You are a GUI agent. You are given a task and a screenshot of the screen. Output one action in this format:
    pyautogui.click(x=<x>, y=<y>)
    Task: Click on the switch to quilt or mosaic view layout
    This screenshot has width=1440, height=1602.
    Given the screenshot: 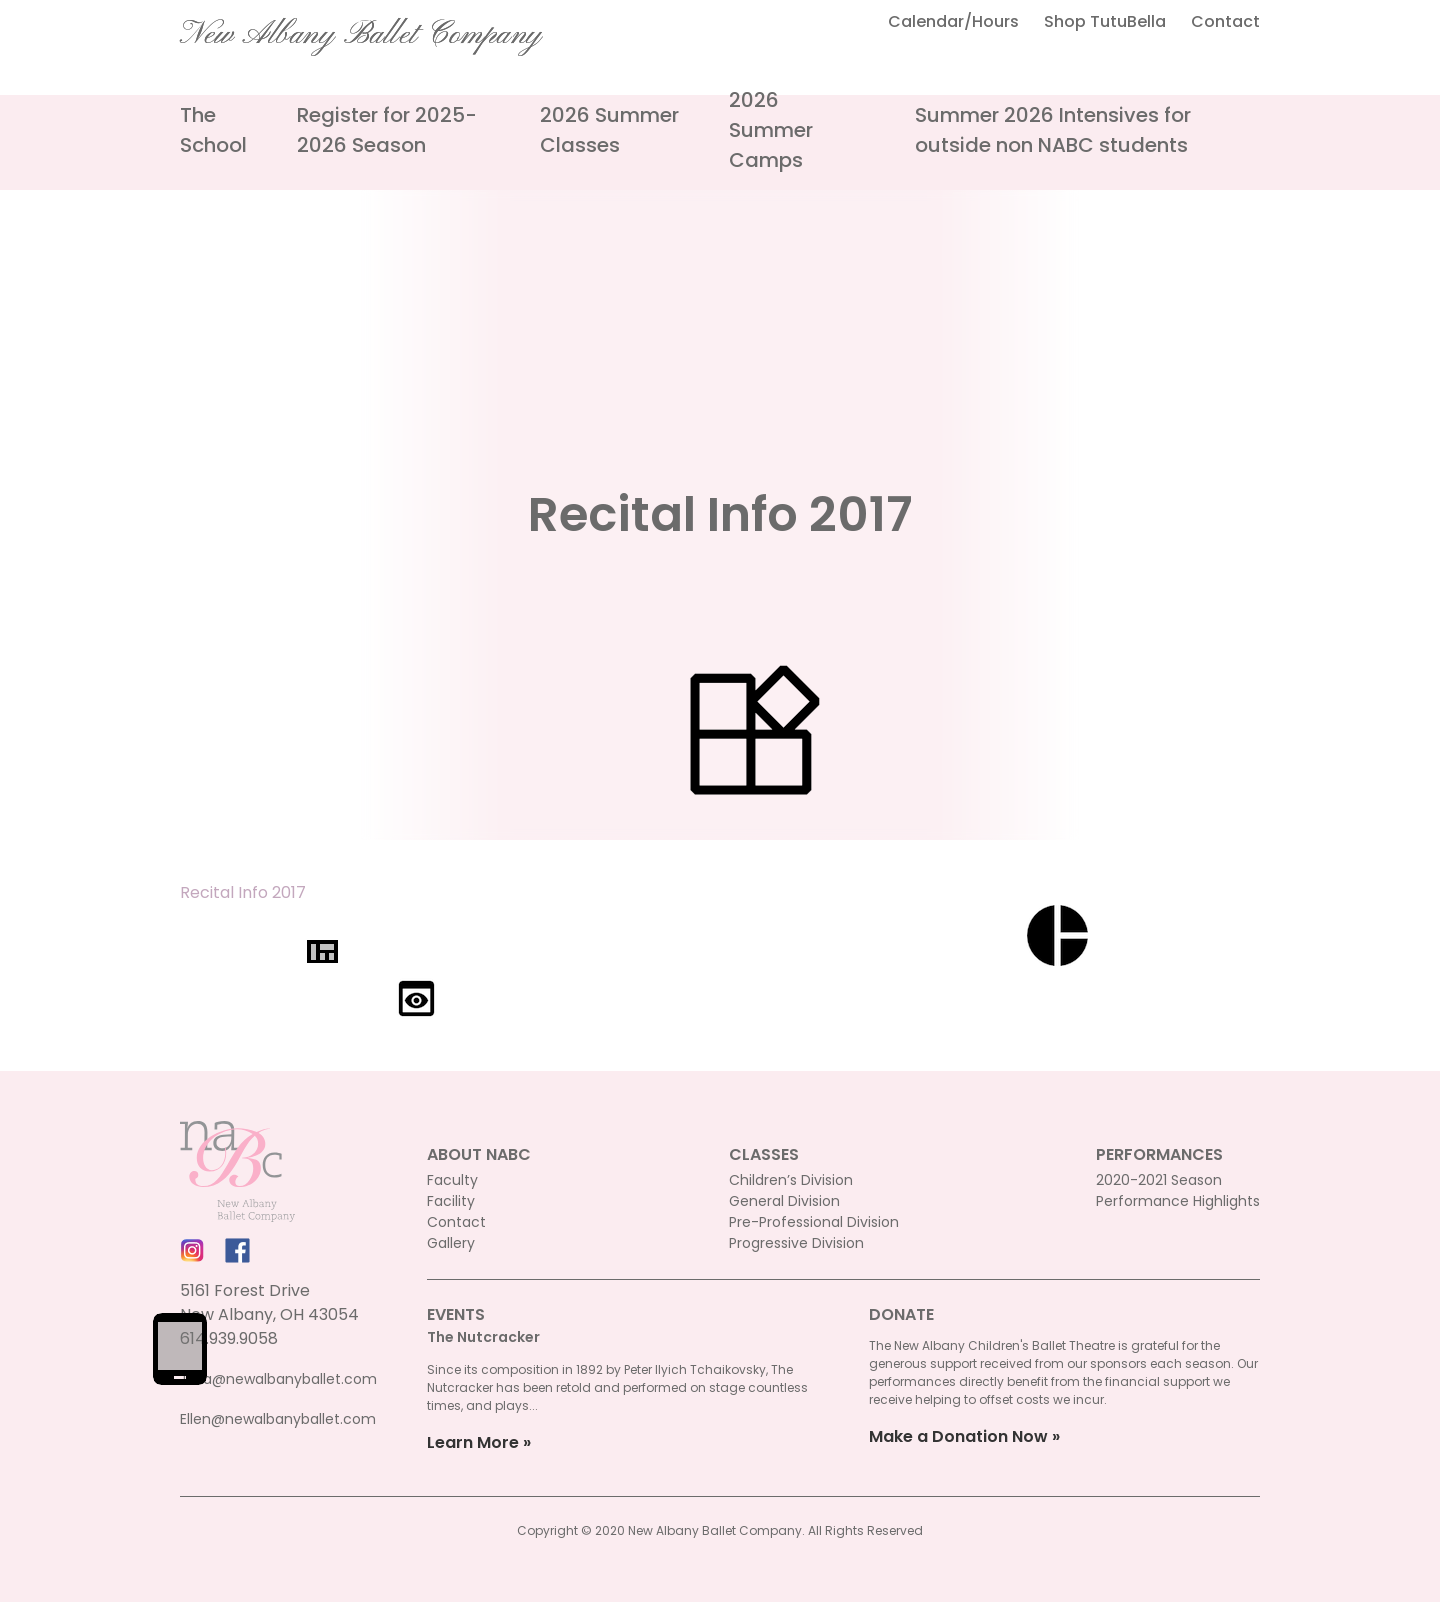 What is the action you would take?
    pyautogui.click(x=321, y=952)
    